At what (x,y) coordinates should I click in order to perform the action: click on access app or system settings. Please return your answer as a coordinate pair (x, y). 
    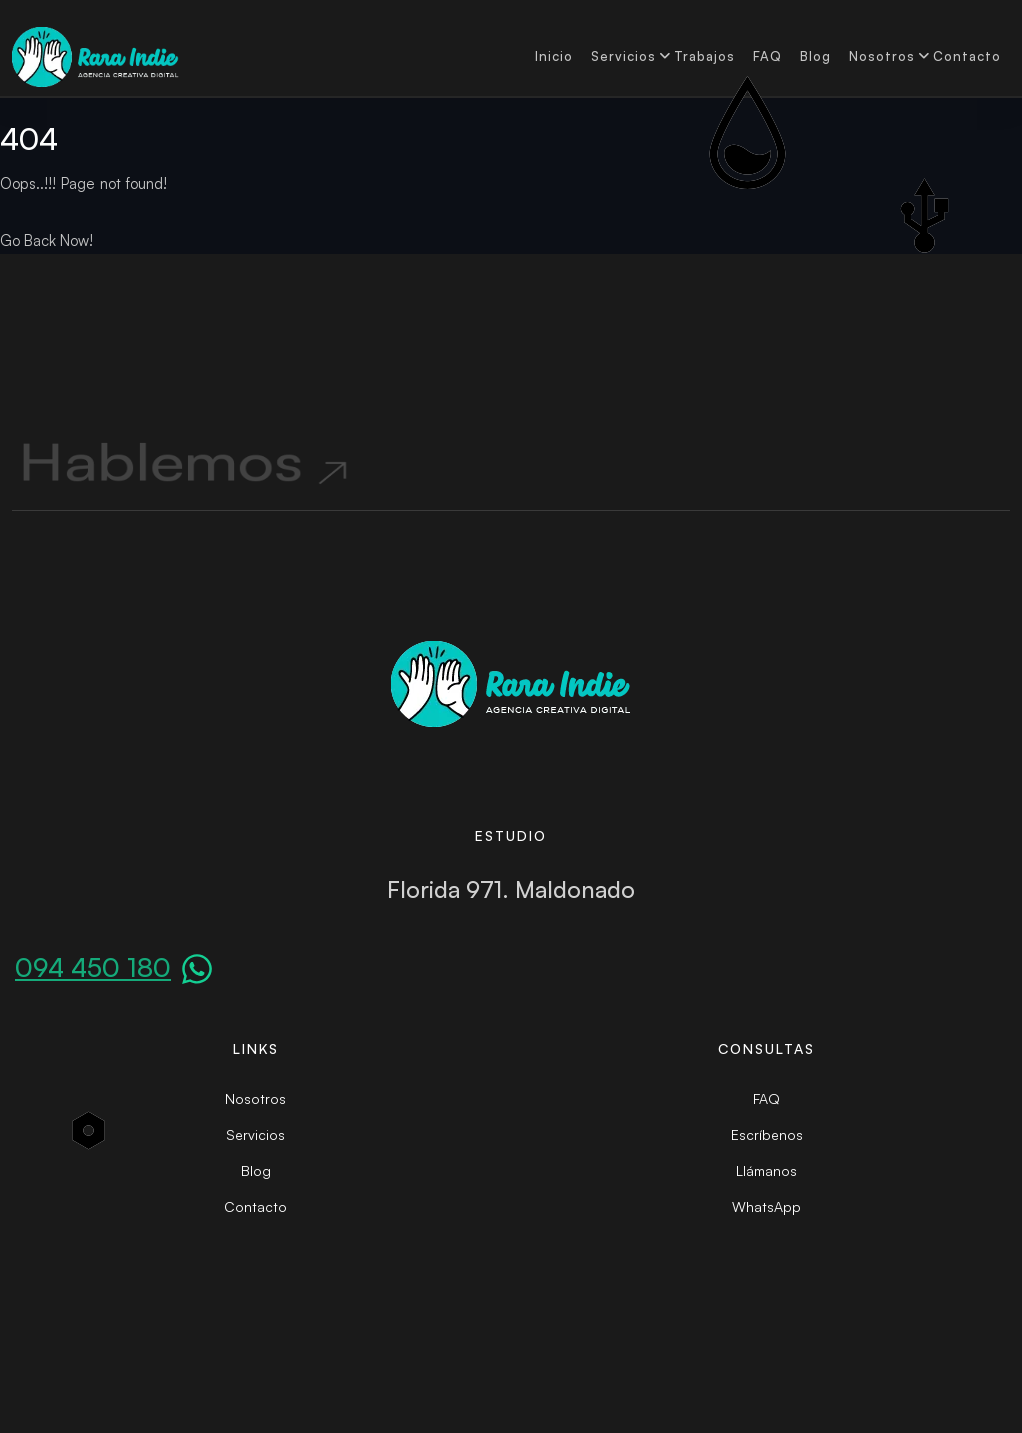
    Looking at the image, I should click on (88, 1130).